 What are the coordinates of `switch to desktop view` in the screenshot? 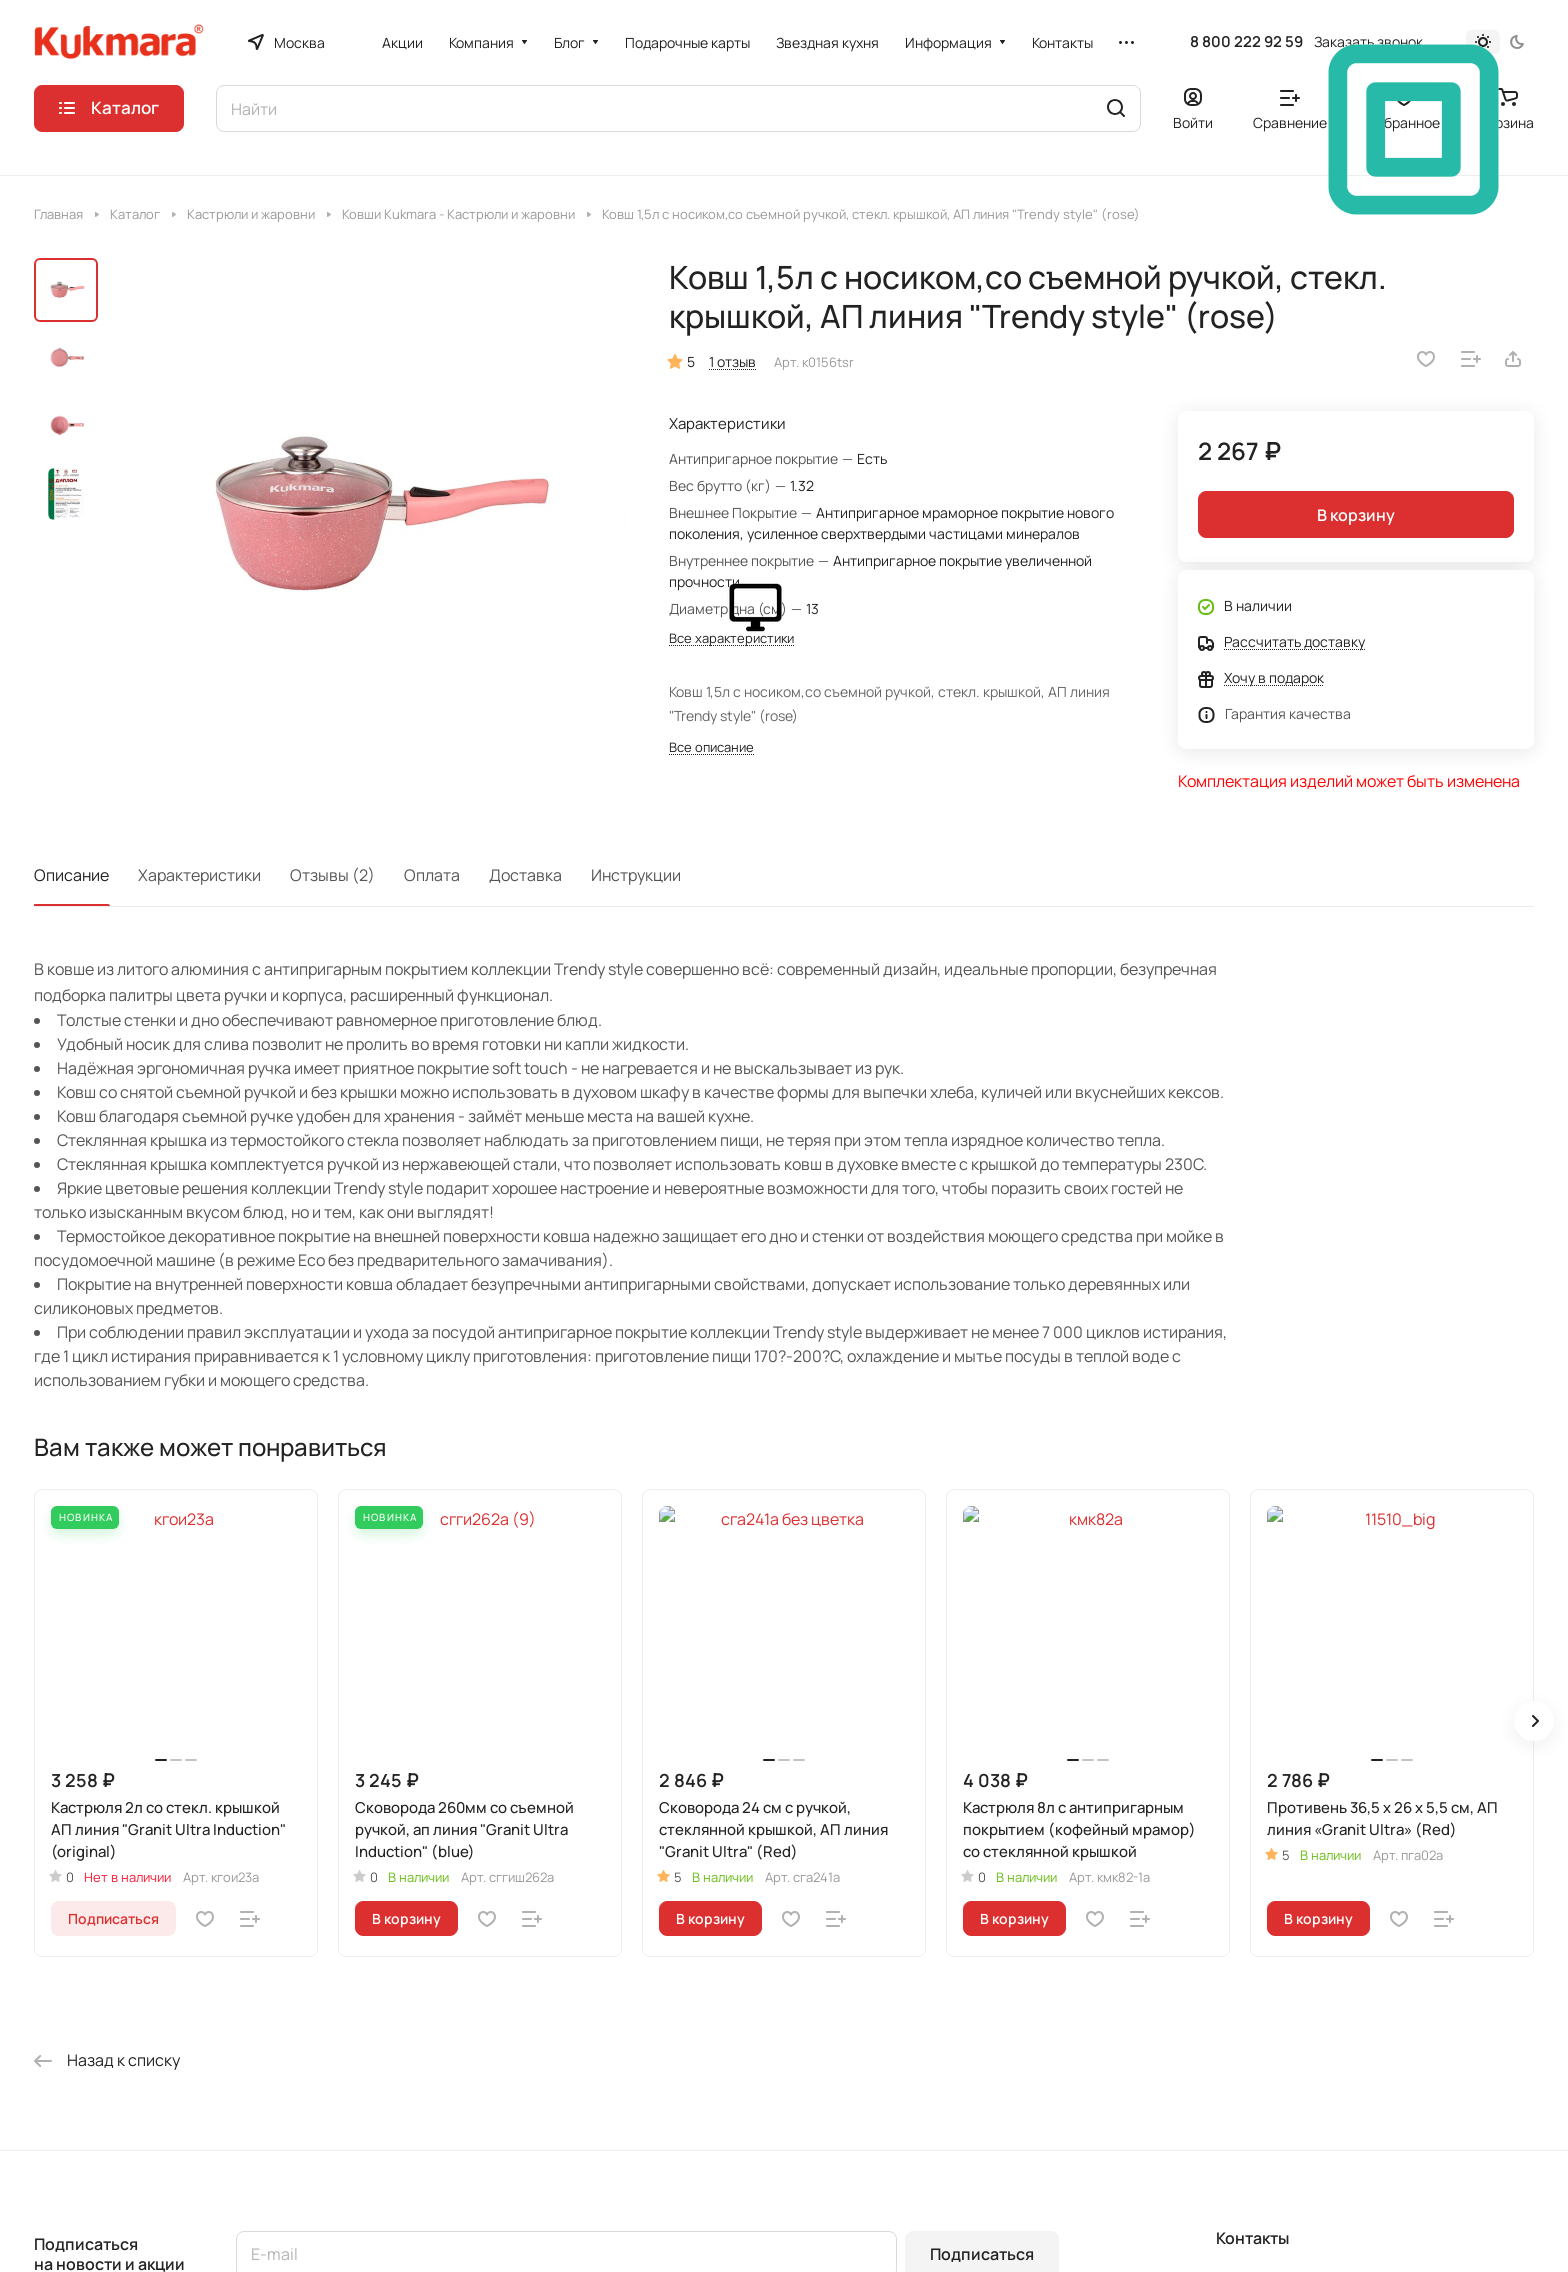 It's located at (755, 607).